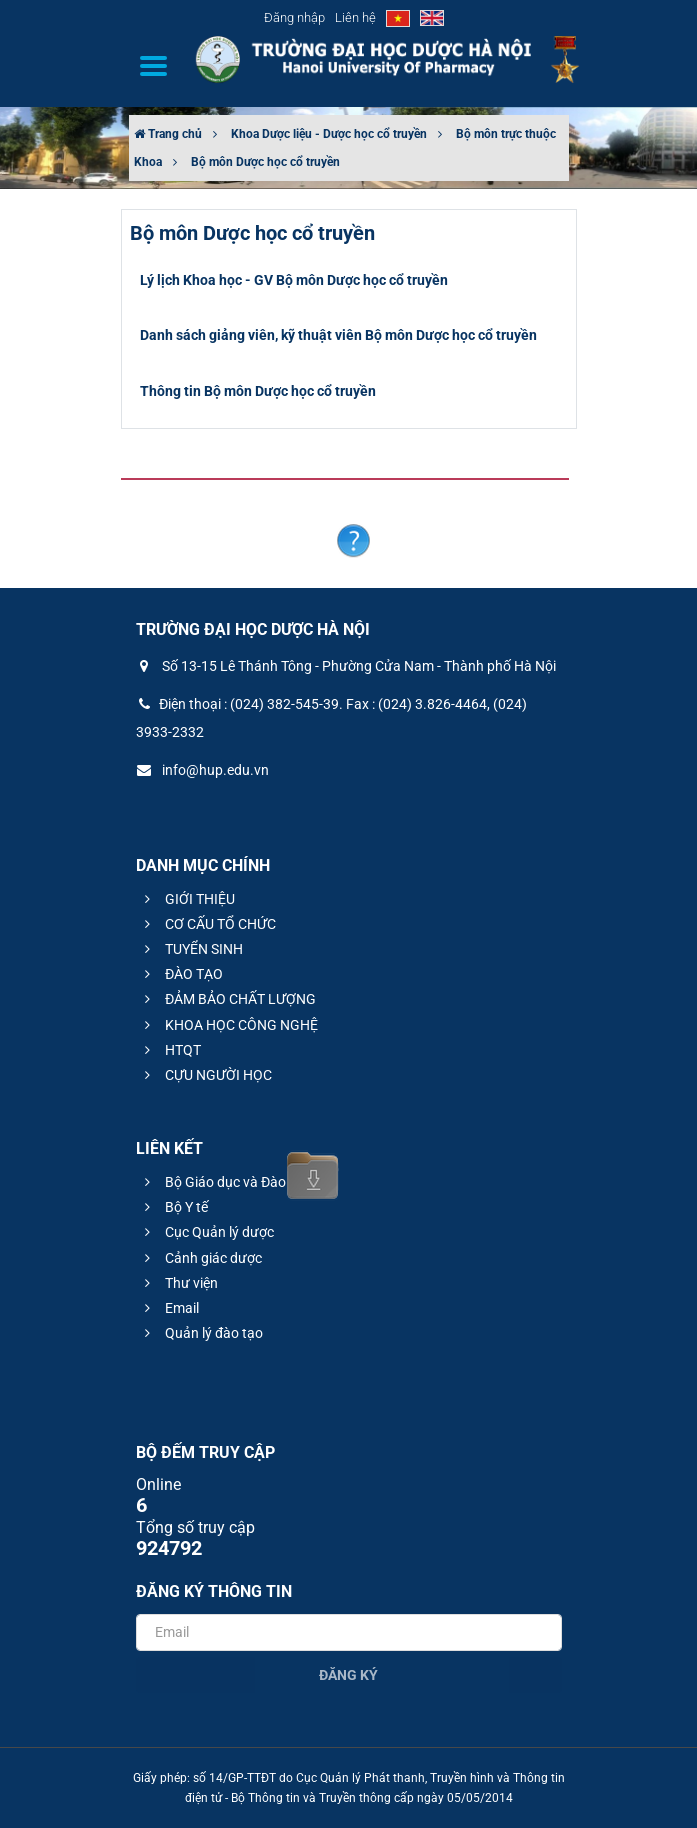 The height and width of the screenshot is (1828, 697). Describe the element at coordinates (312, 1175) in the screenshot. I see `open downloads folder` at that location.